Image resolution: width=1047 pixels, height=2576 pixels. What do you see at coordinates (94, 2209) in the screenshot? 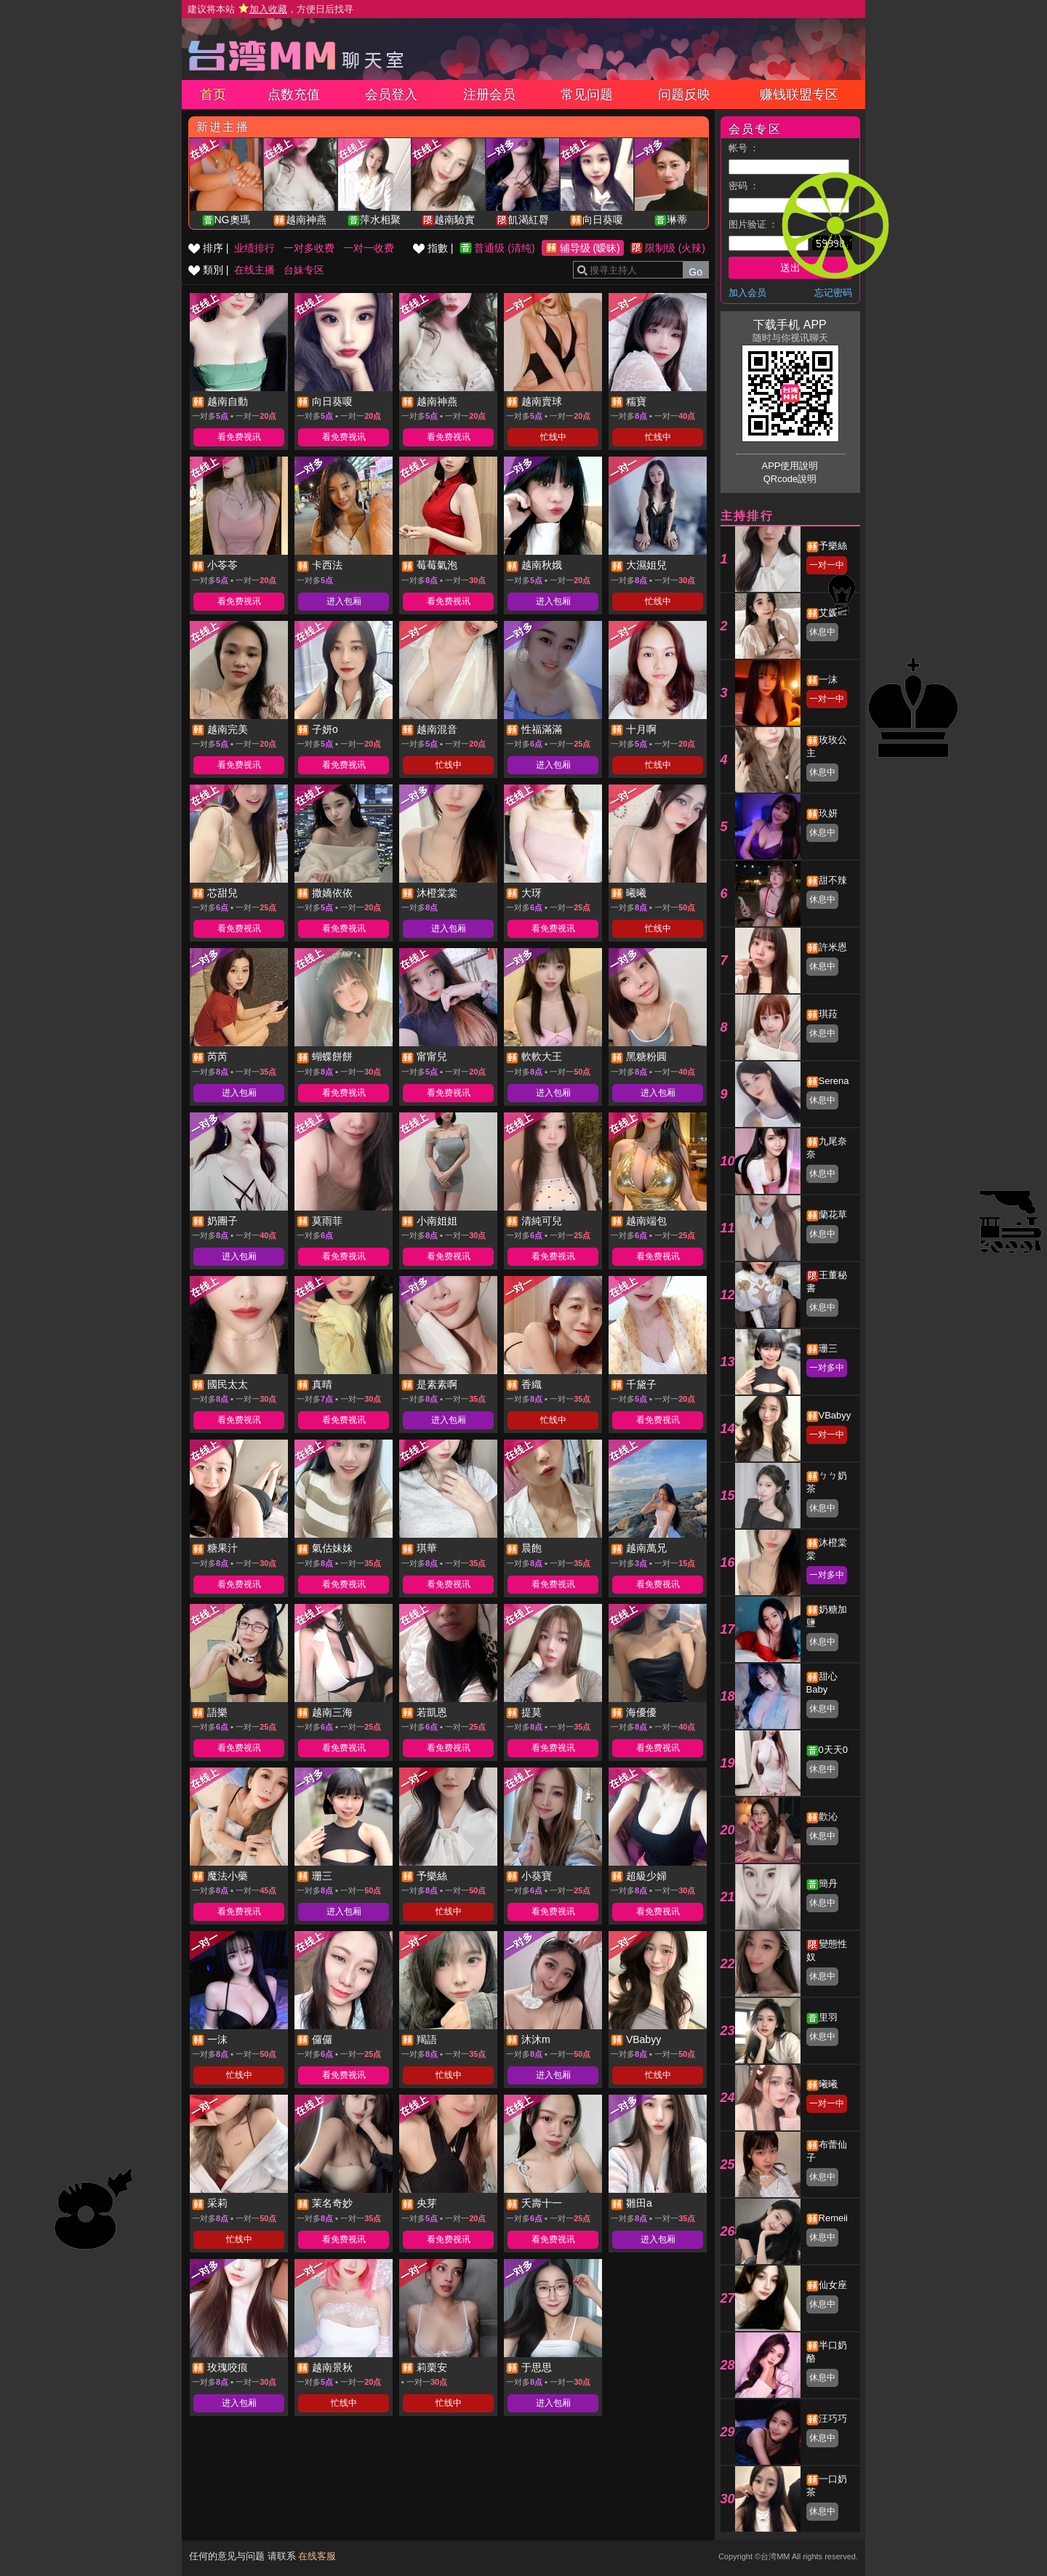
I see `poppy flower icon for remembrance or memorial features` at bounding box center [94, 2209].